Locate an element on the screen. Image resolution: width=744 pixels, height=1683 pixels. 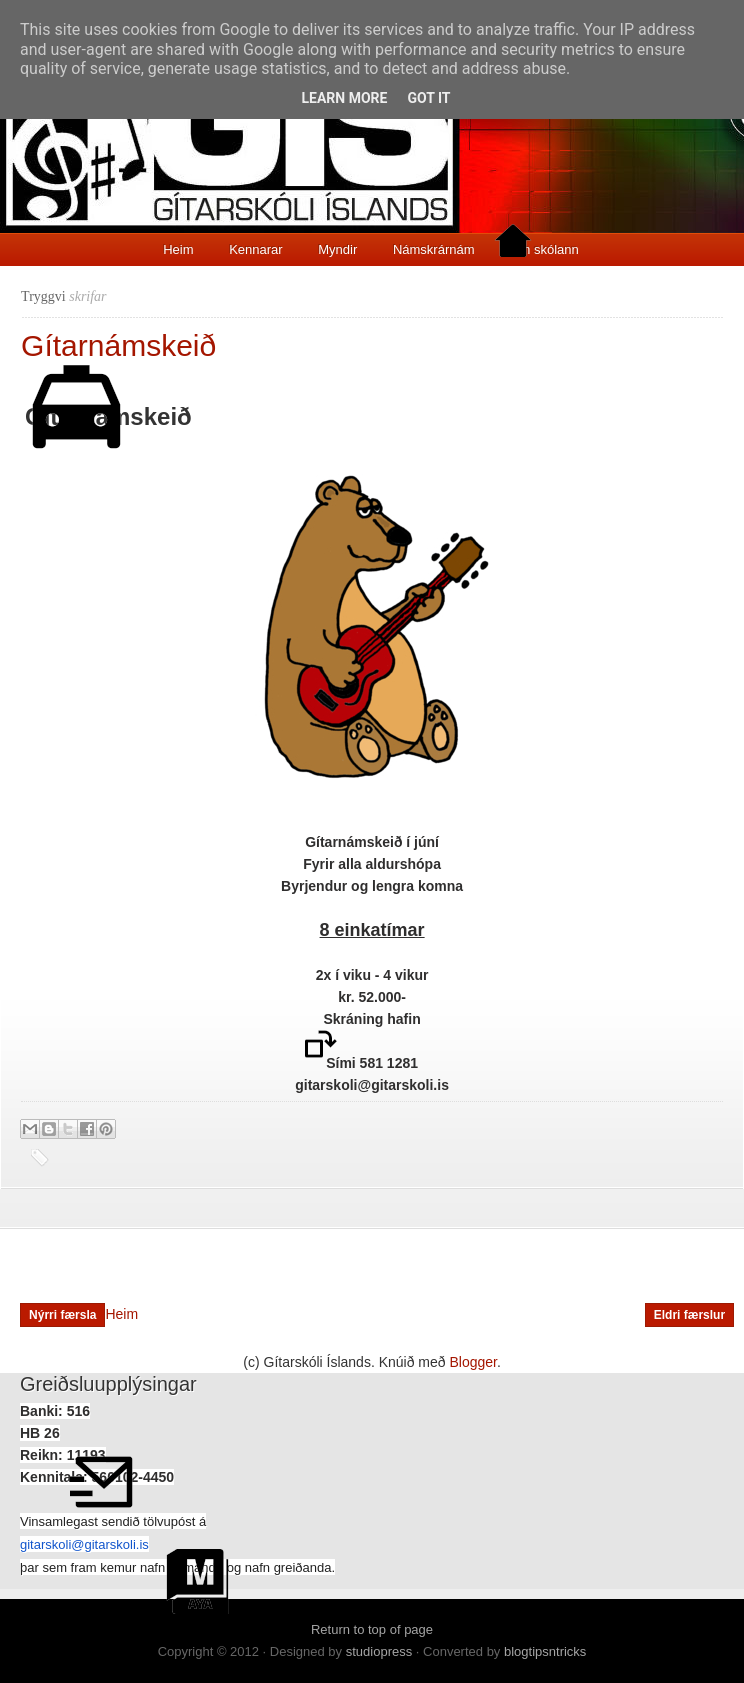
request a taxi or rideshare is located at coordinates (76, 404).